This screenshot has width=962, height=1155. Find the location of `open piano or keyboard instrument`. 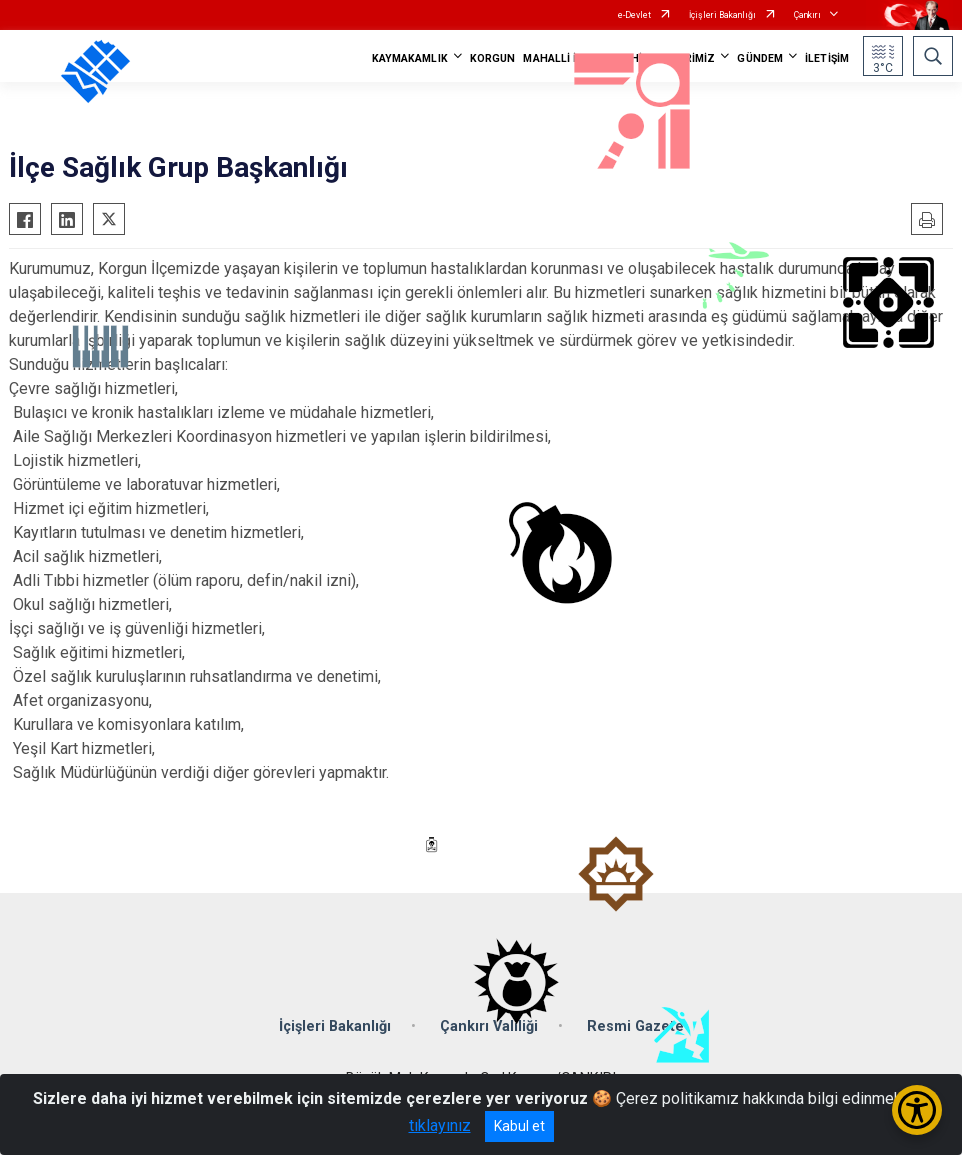

open piano or keyboard instrument is located at coordinates (100, 346).